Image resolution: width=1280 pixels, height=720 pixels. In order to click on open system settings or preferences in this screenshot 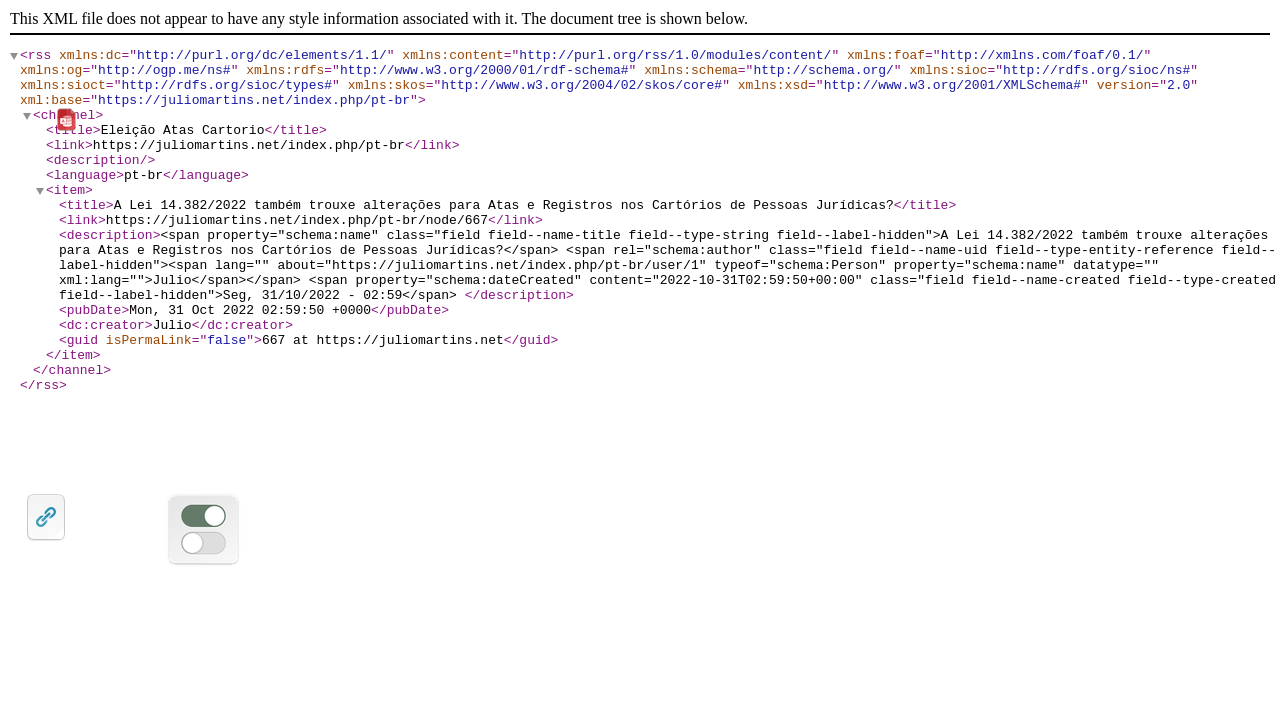, I will do `click(203, 529)`.